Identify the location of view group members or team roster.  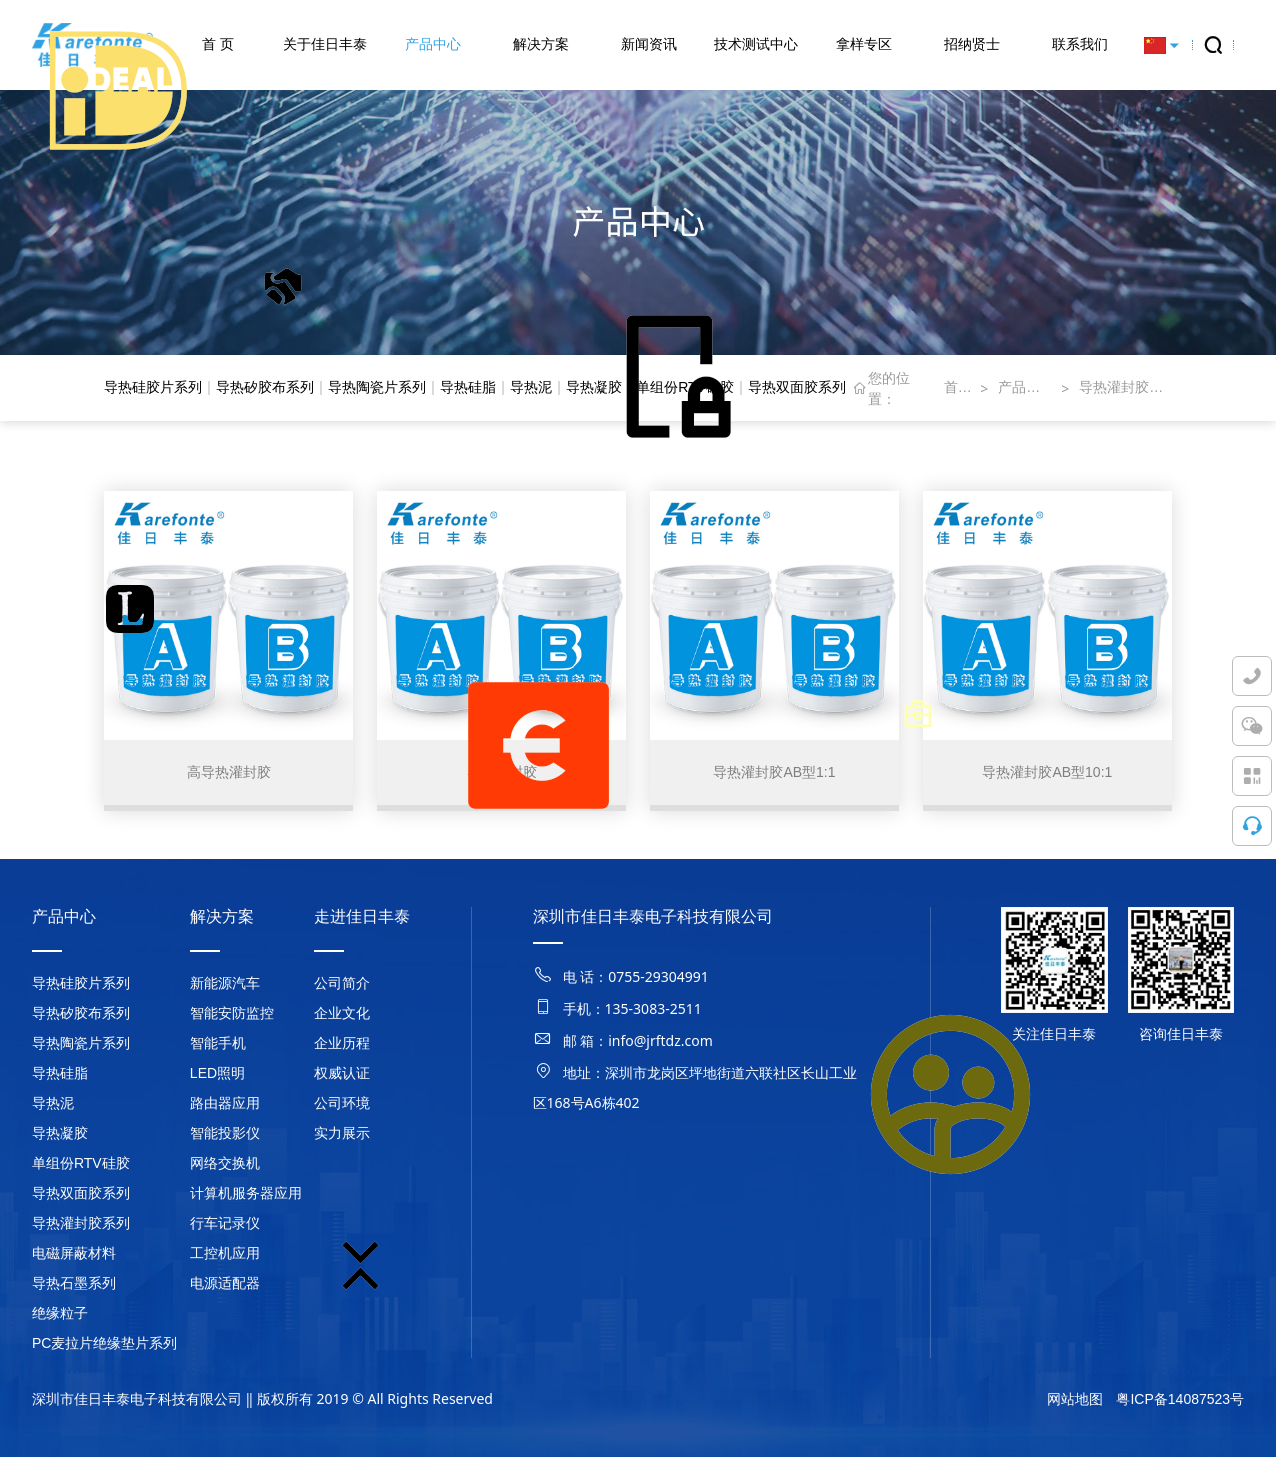
(950, 1094).